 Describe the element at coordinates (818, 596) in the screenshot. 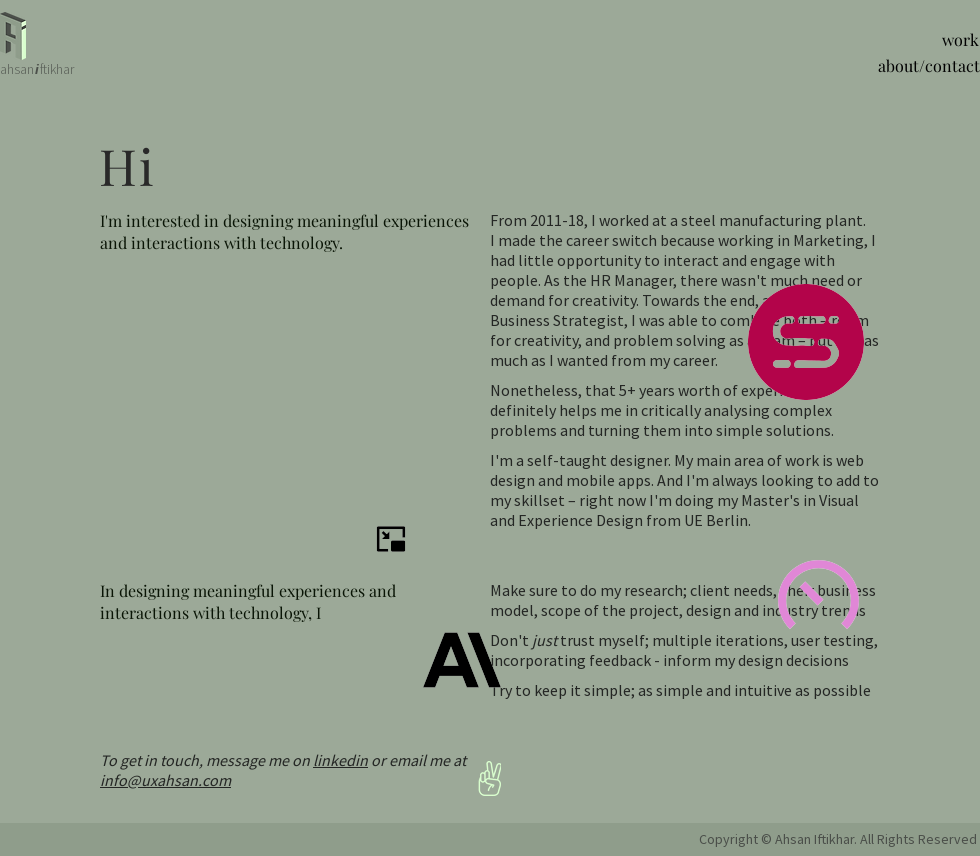

I see `reduce playback speed` at that location.